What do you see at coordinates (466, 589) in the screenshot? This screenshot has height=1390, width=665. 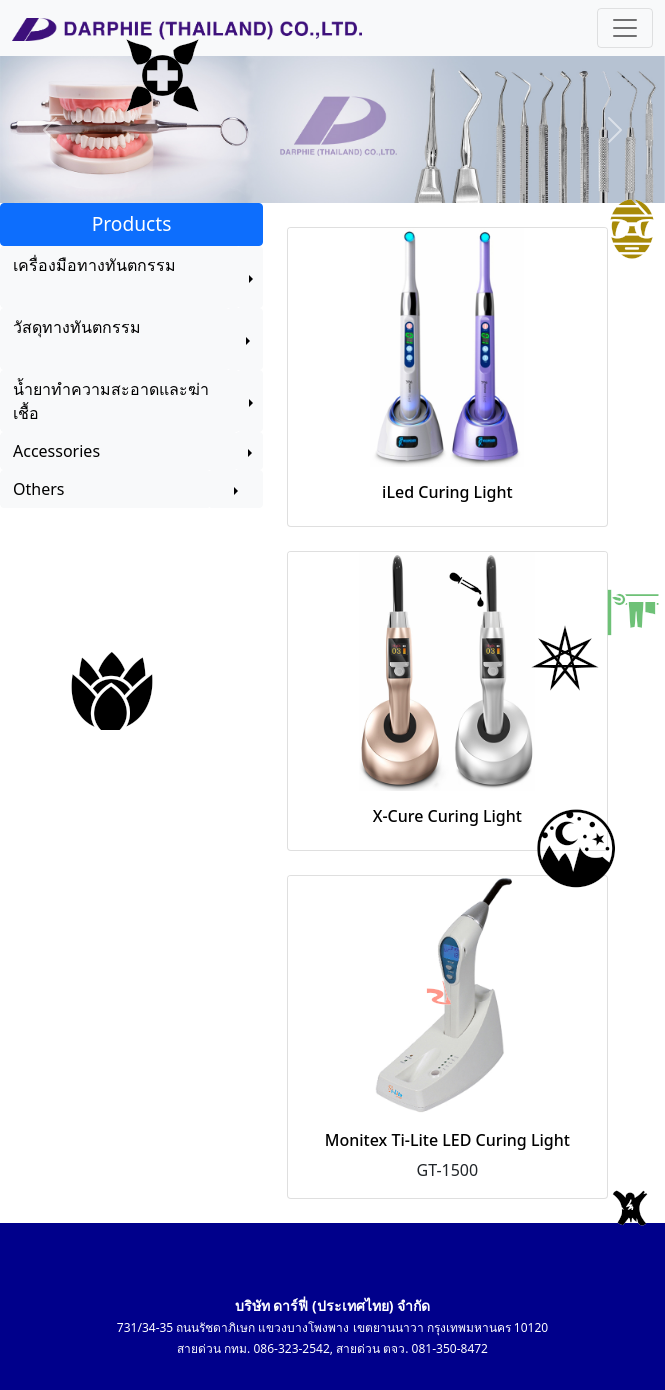 I see `select a color from the canvas` at bounding box center [466, 589].